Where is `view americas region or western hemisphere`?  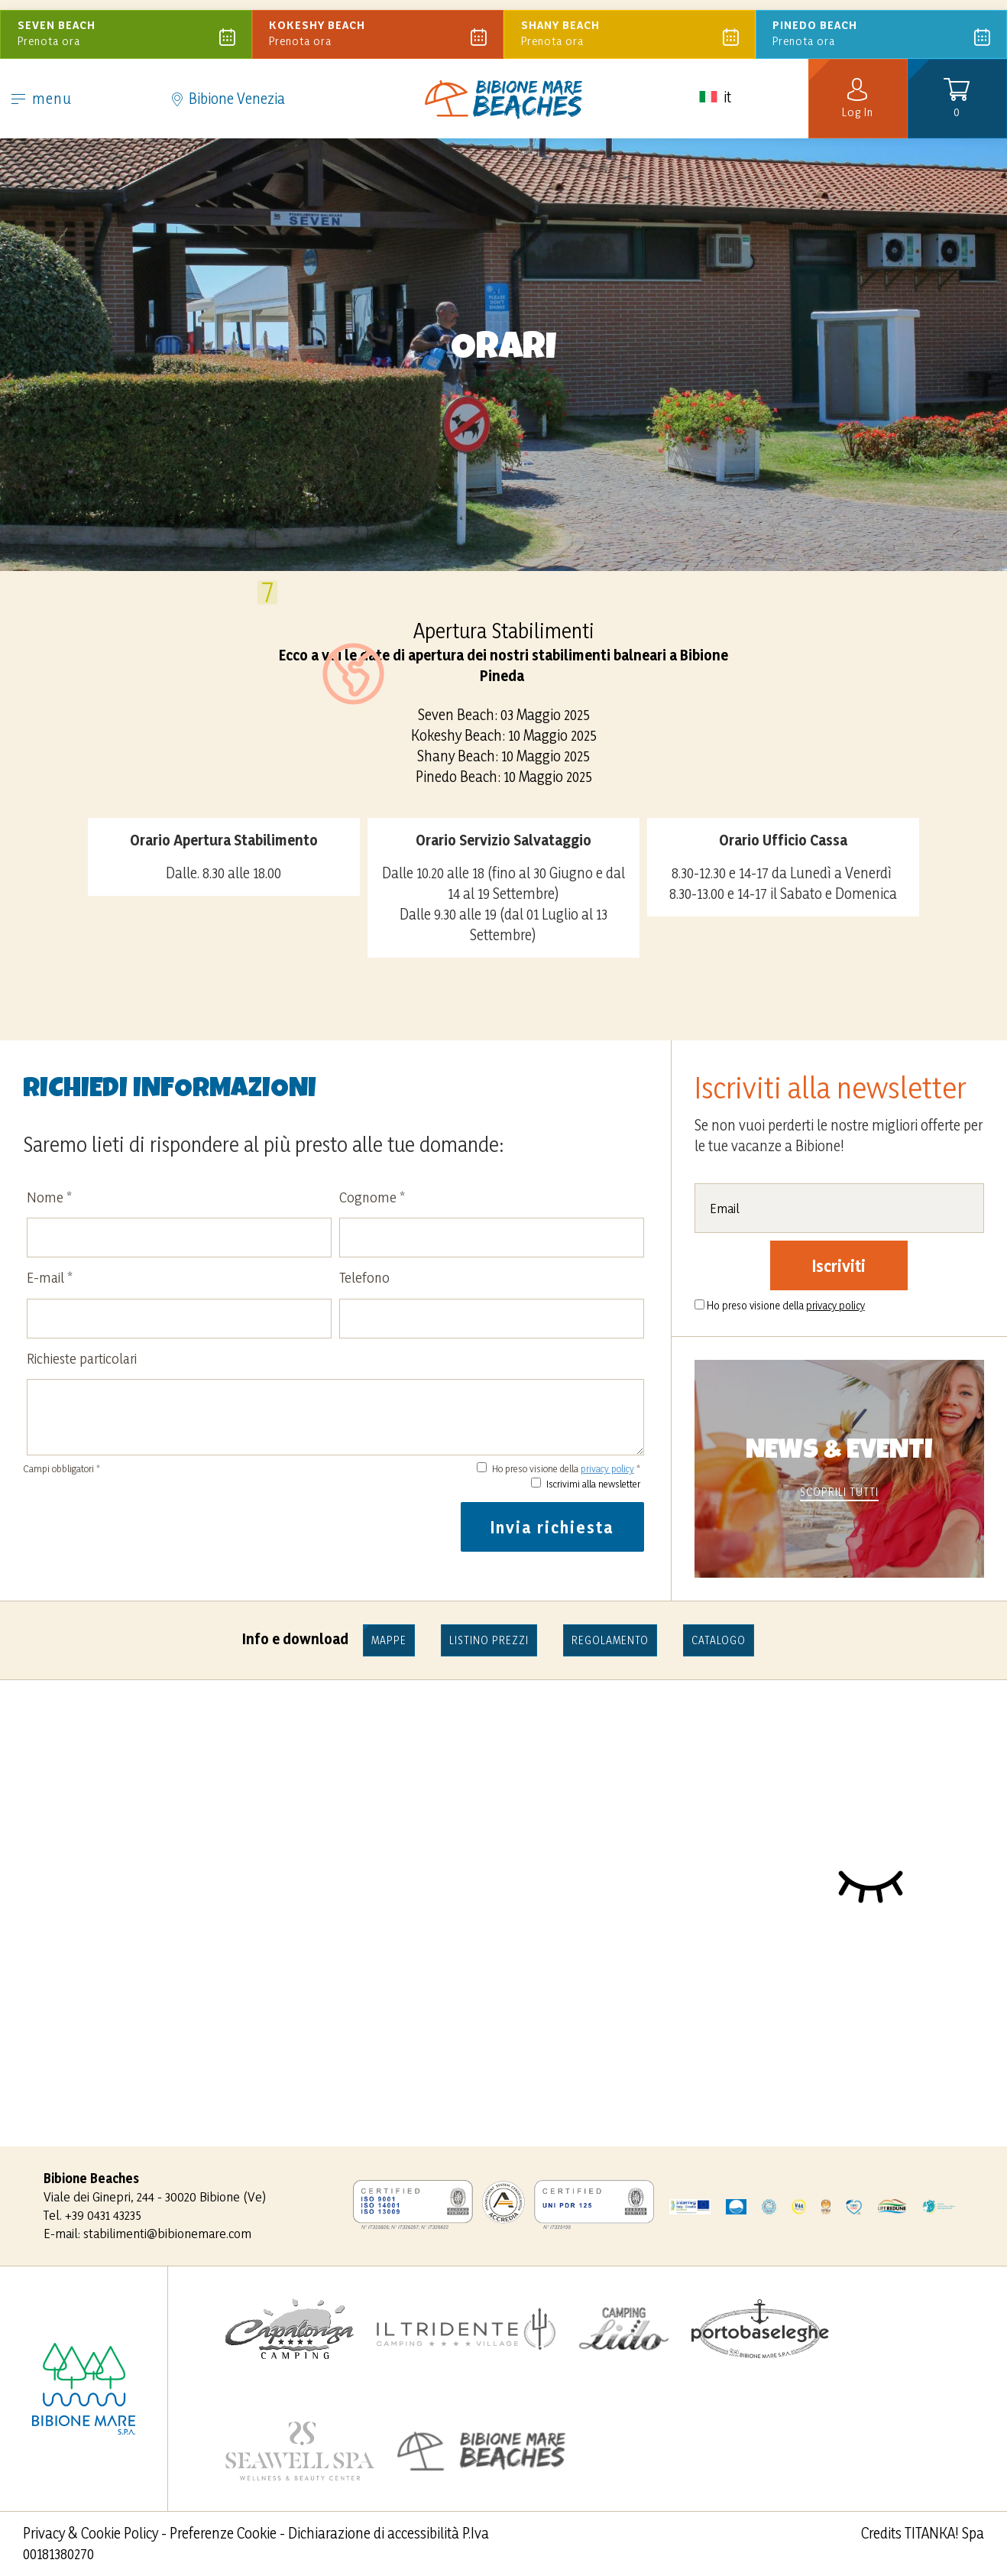 view americas region or western hemisphere is located at coordinates (353, 673).